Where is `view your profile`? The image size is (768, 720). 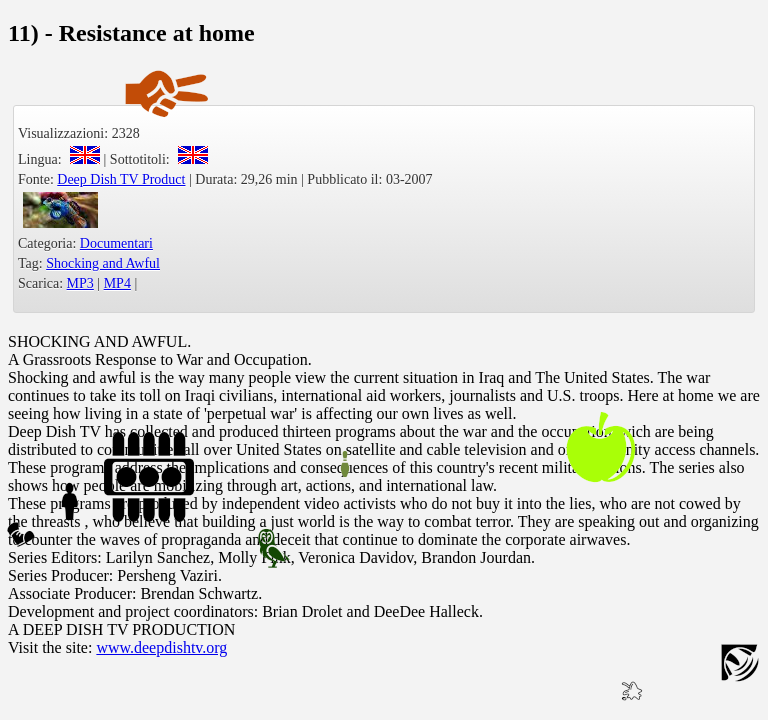 view your profile is located at coordinates (69, 501).